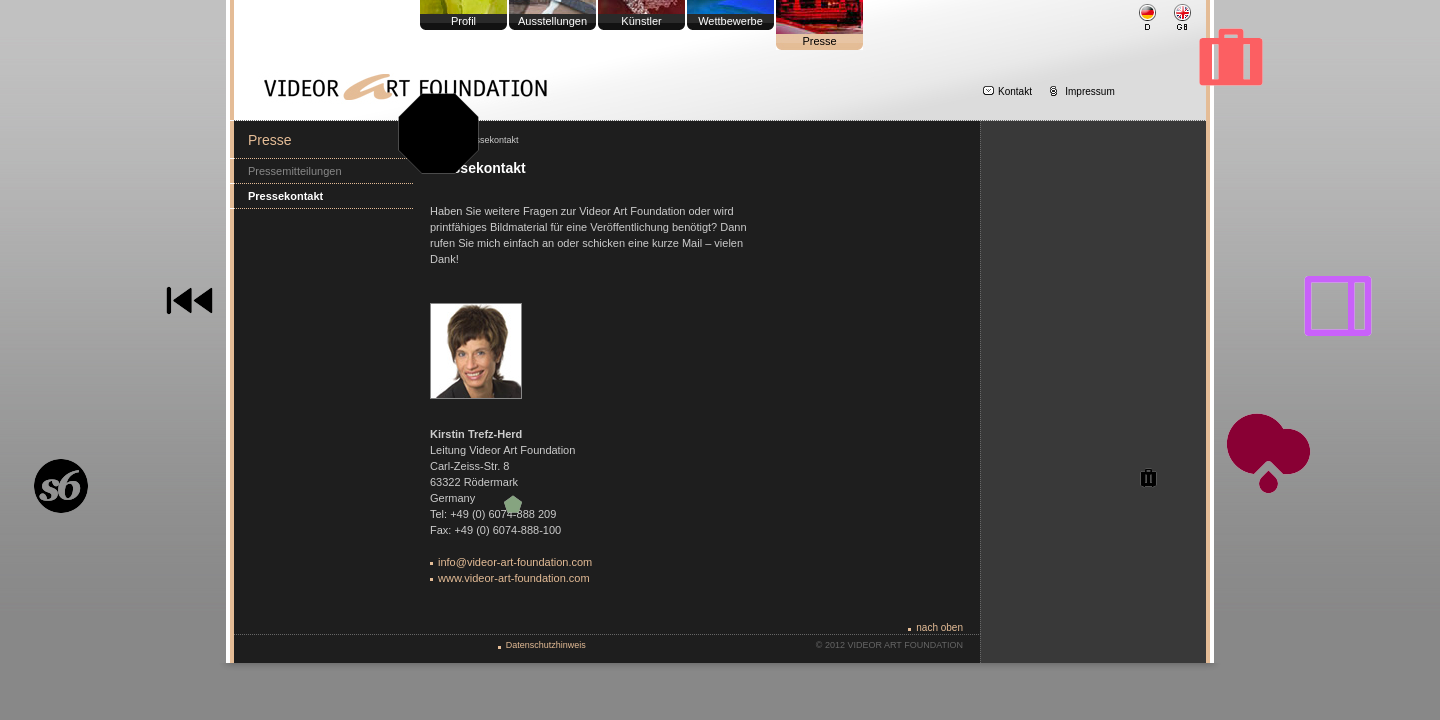 The image size is (1440, 720). What do you see at coordinates (61, 486) in the screenshot?
I see `visit Society6 website or app` at bounding box center [61, 486].